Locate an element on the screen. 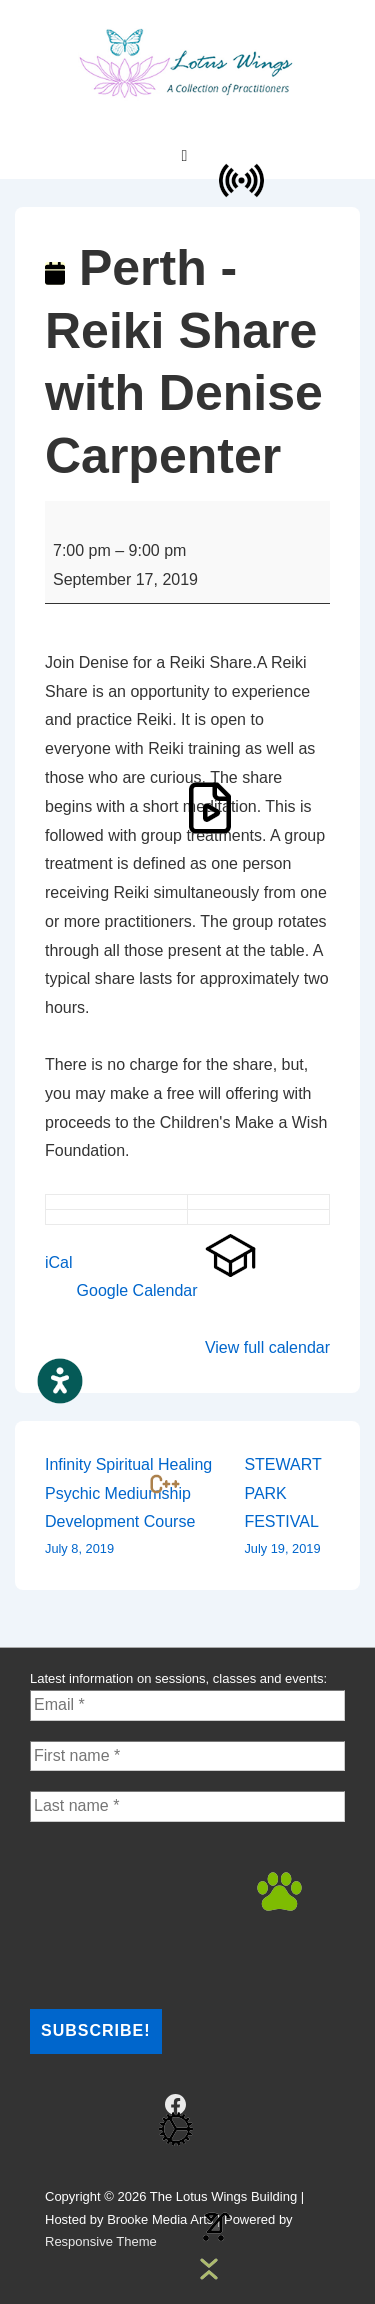  access settings is located at coordinates (176, 2129).